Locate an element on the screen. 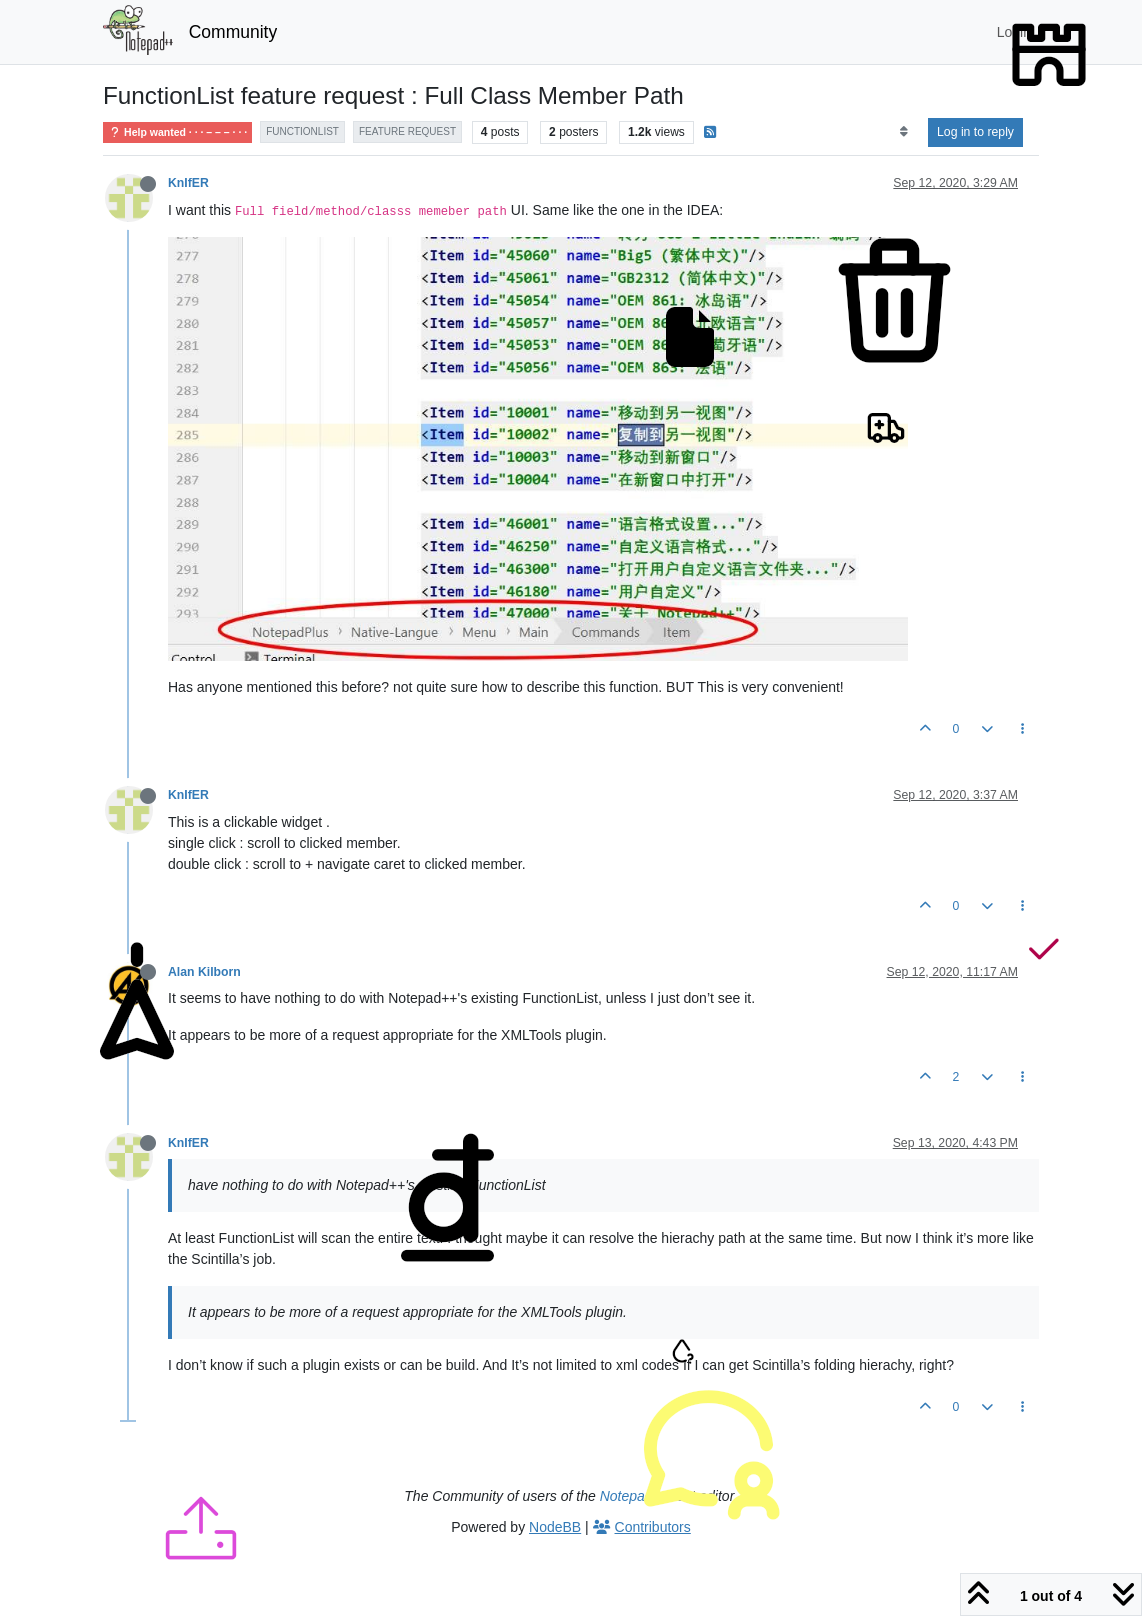 This screenshot has height=1616, width=1142. view conversation with a specific contact is located at coordinates (708, 1448).